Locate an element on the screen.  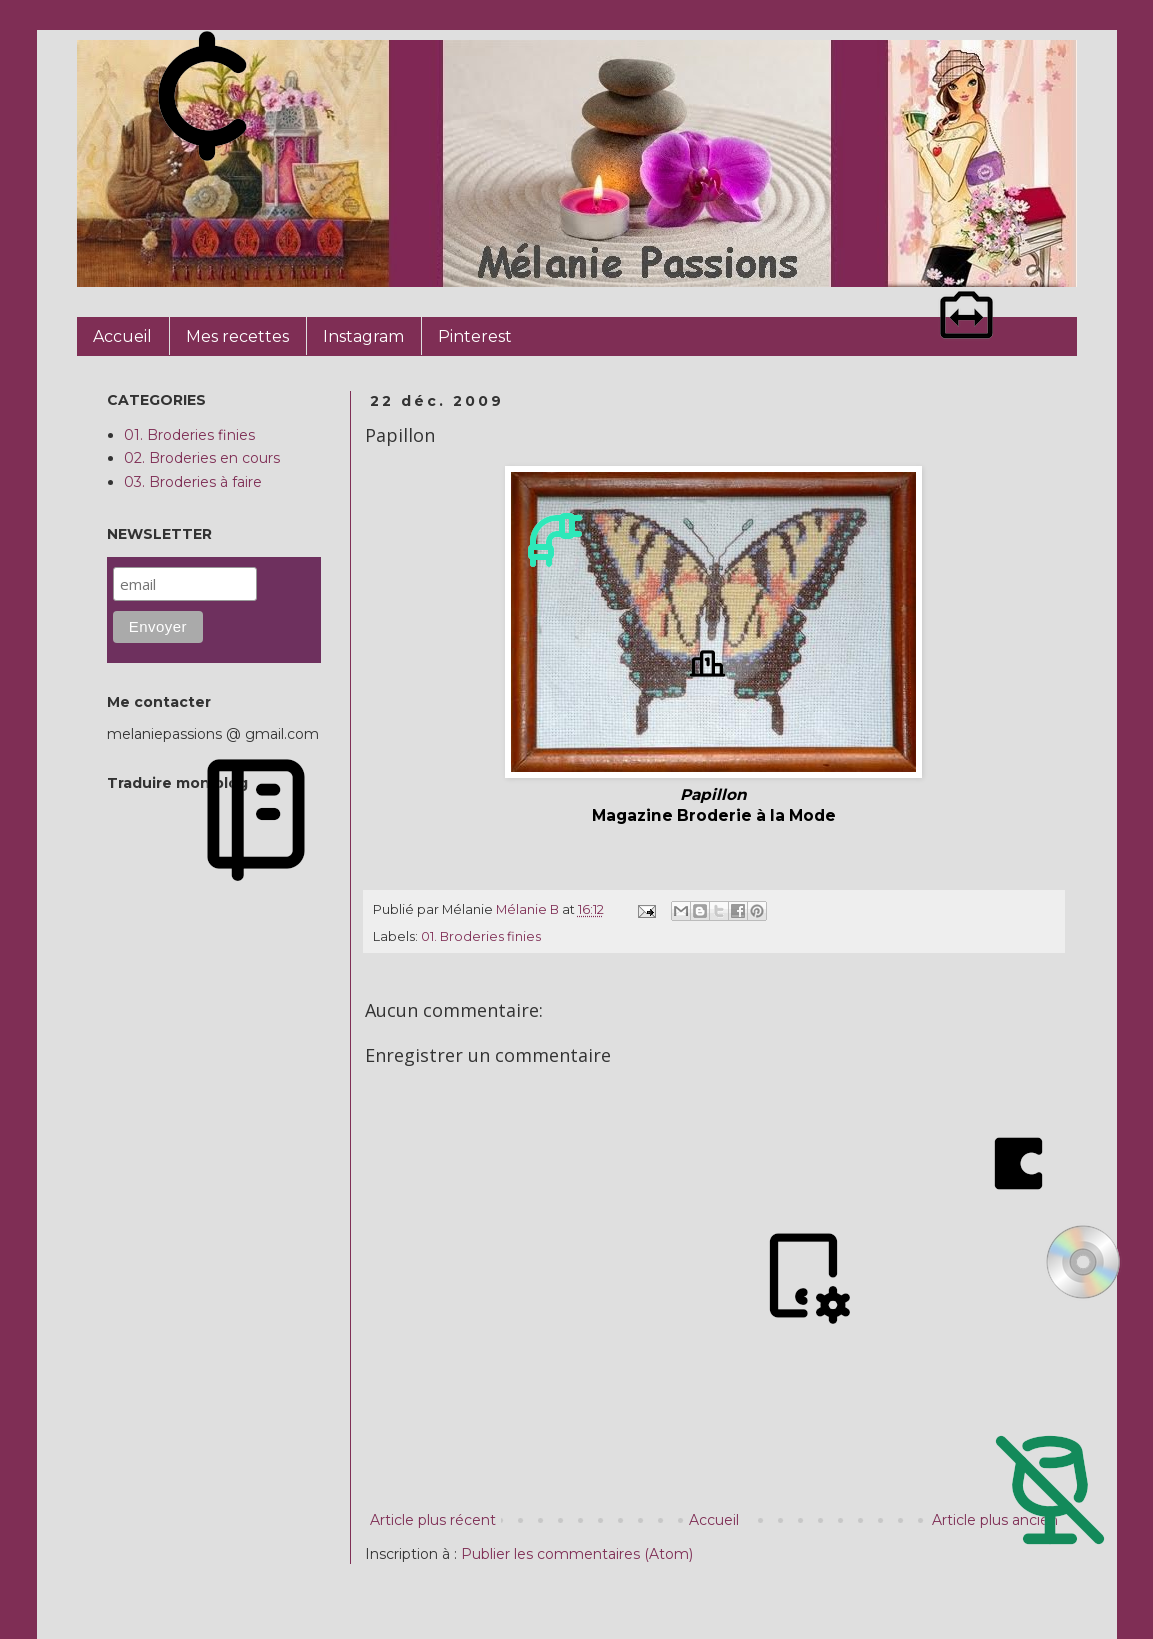
switch between front and rear camera is located at coordinates (966, 317).